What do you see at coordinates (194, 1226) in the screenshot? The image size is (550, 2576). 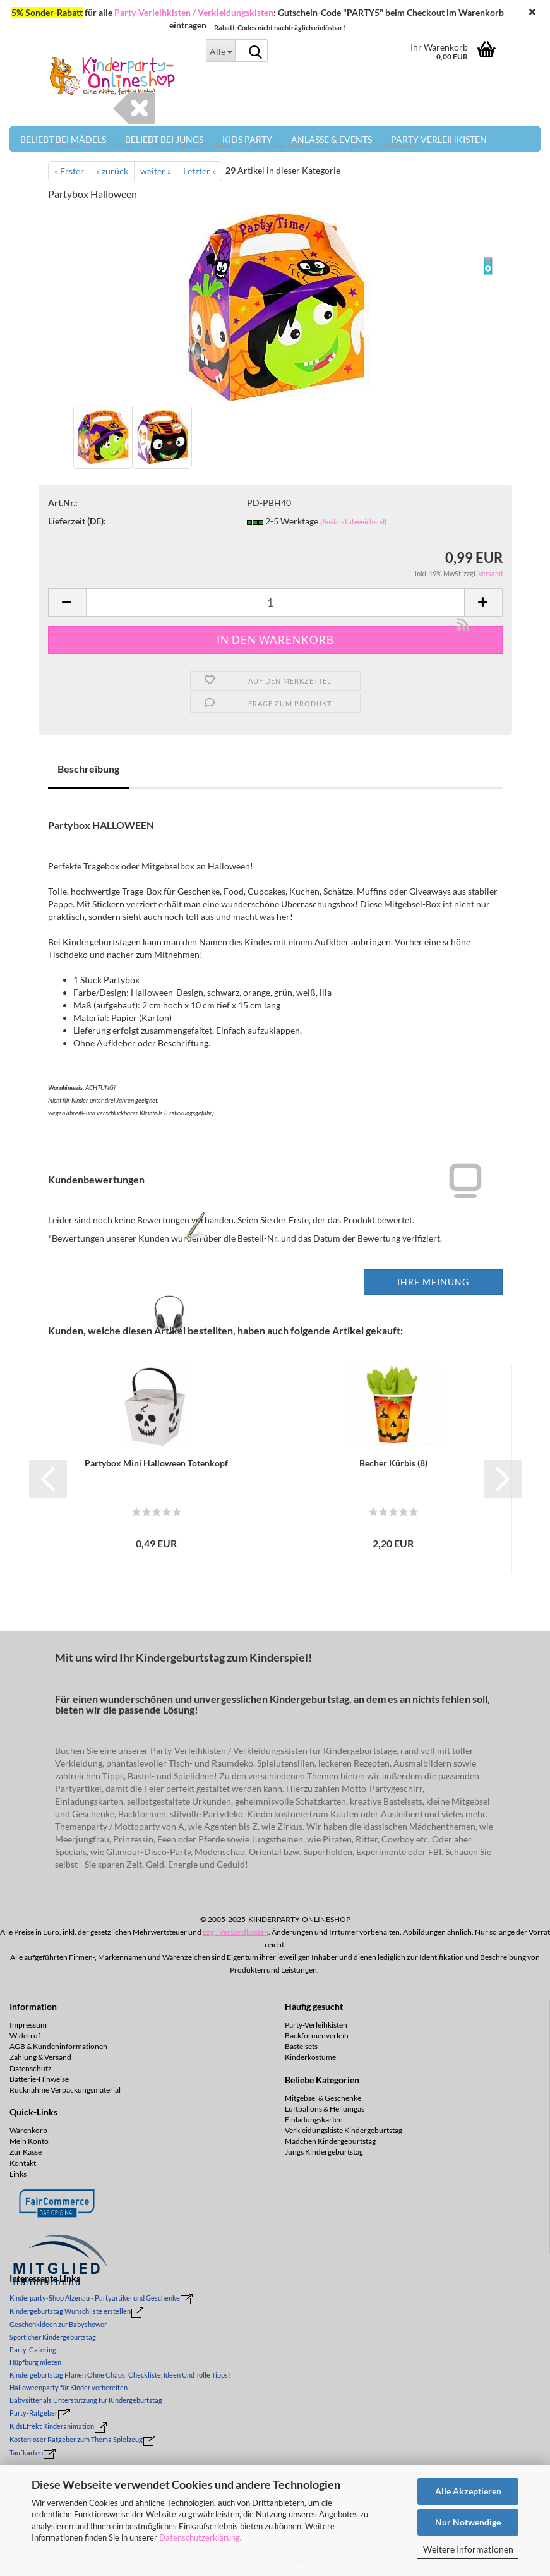 I see `set text direction to left-to-right` at bounding box center [194, 1226].